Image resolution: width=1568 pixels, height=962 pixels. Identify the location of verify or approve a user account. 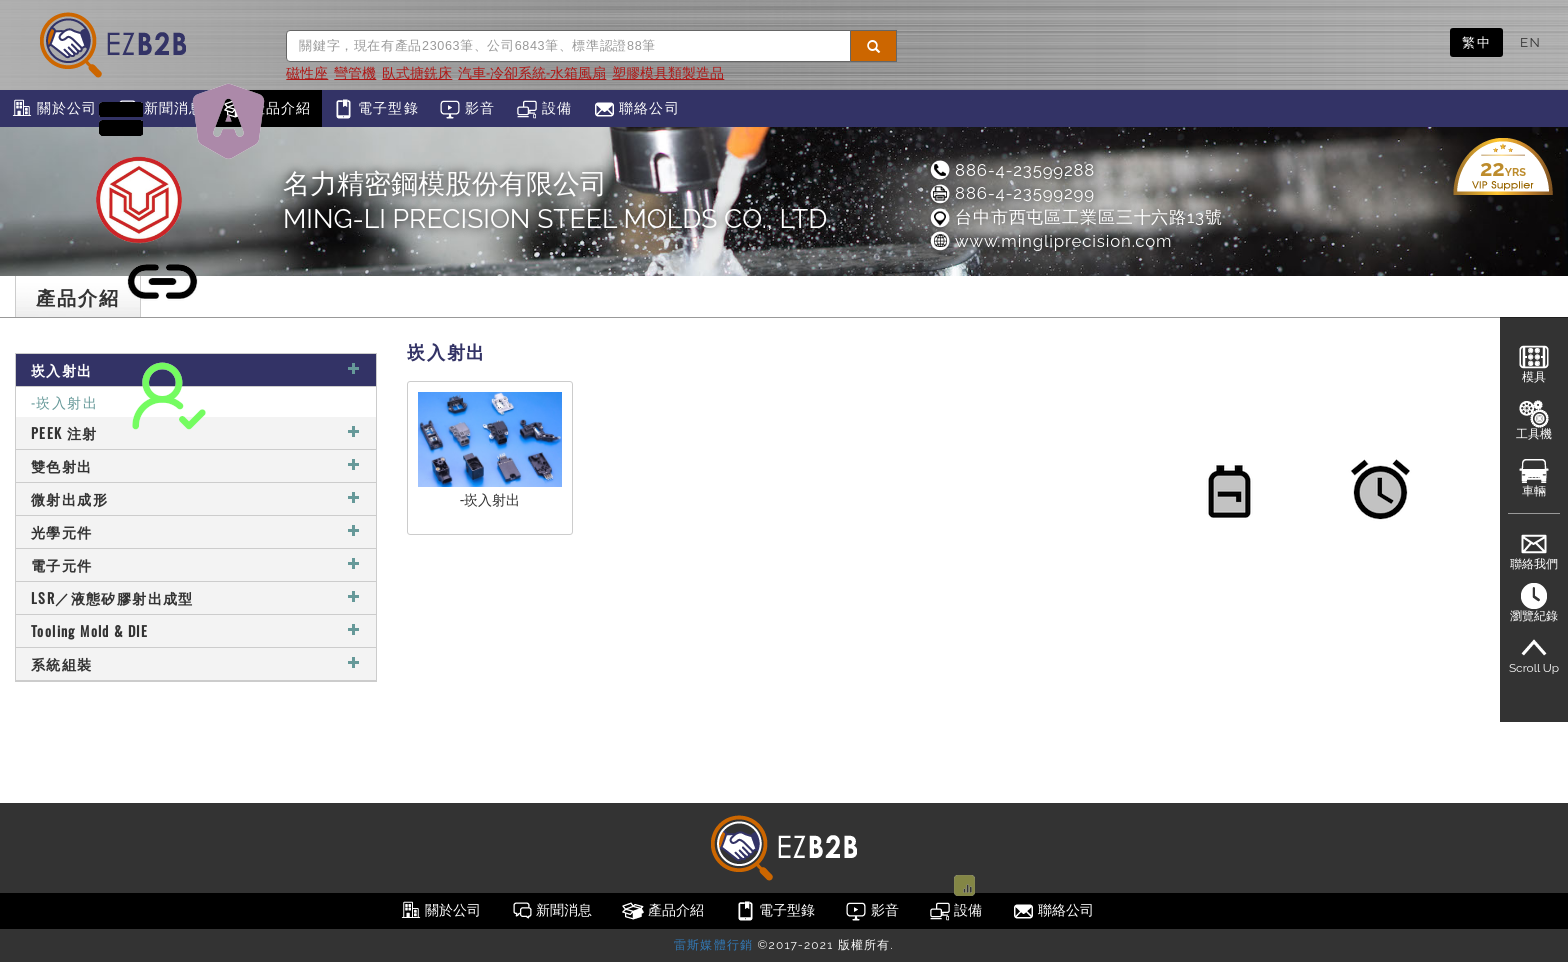
(169, 396).